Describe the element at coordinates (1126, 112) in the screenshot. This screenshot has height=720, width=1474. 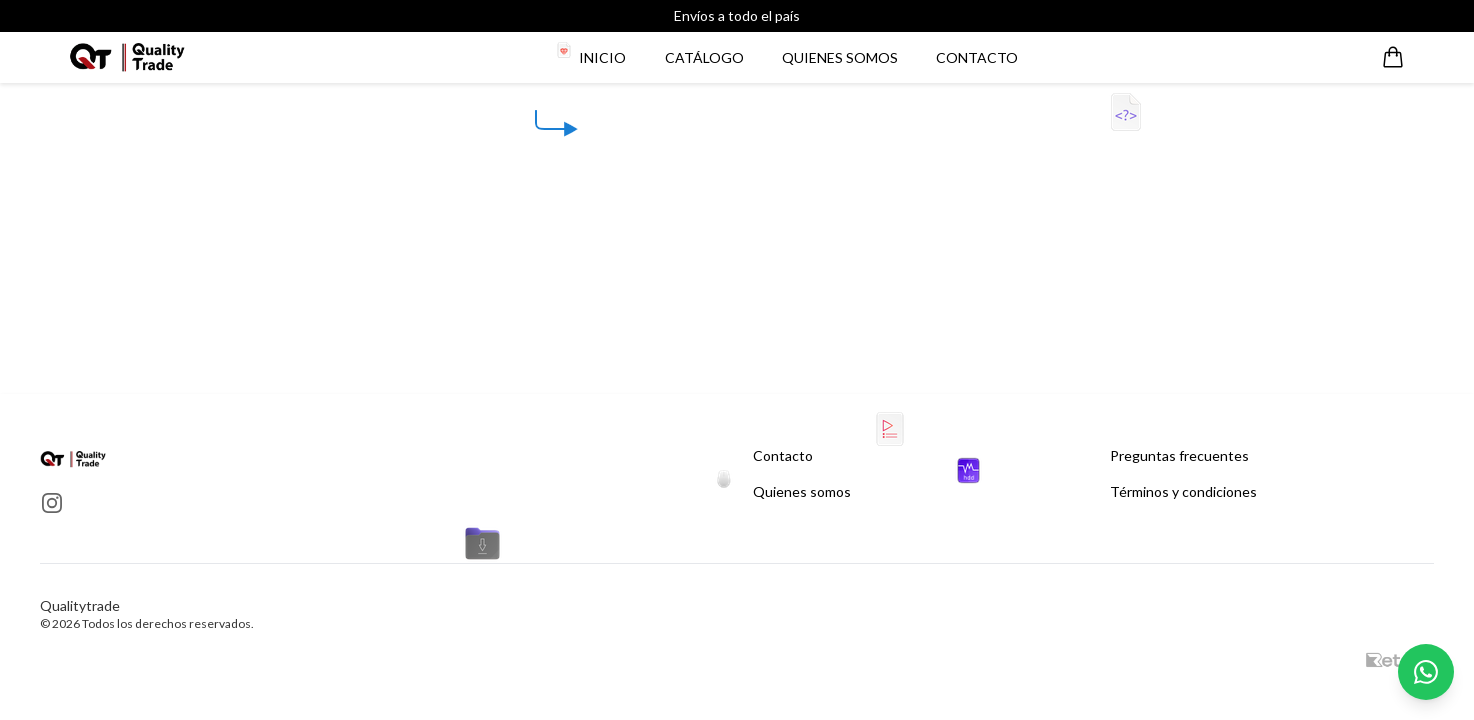
I see `a php source code file` at that location.